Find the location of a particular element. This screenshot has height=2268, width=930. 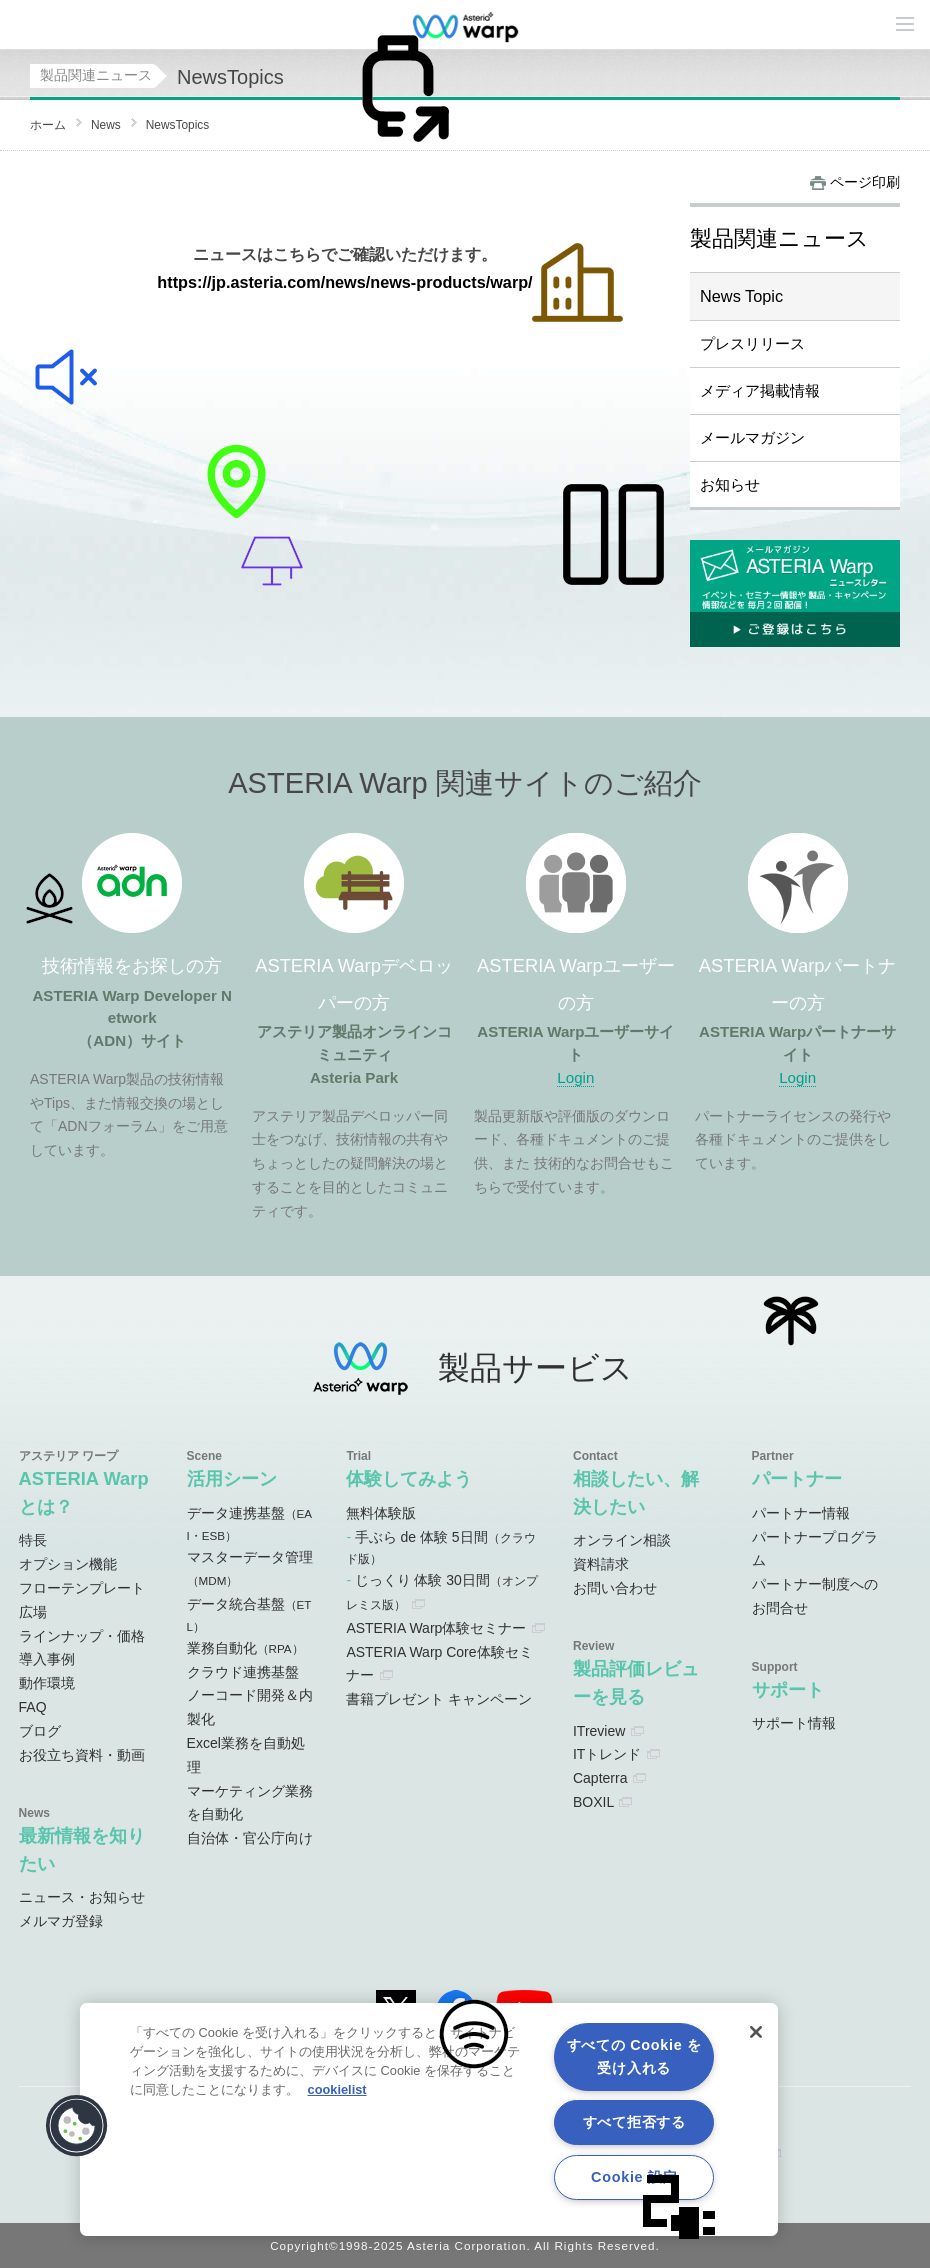

view or set a location on the map is located at coordinates (236, 481).